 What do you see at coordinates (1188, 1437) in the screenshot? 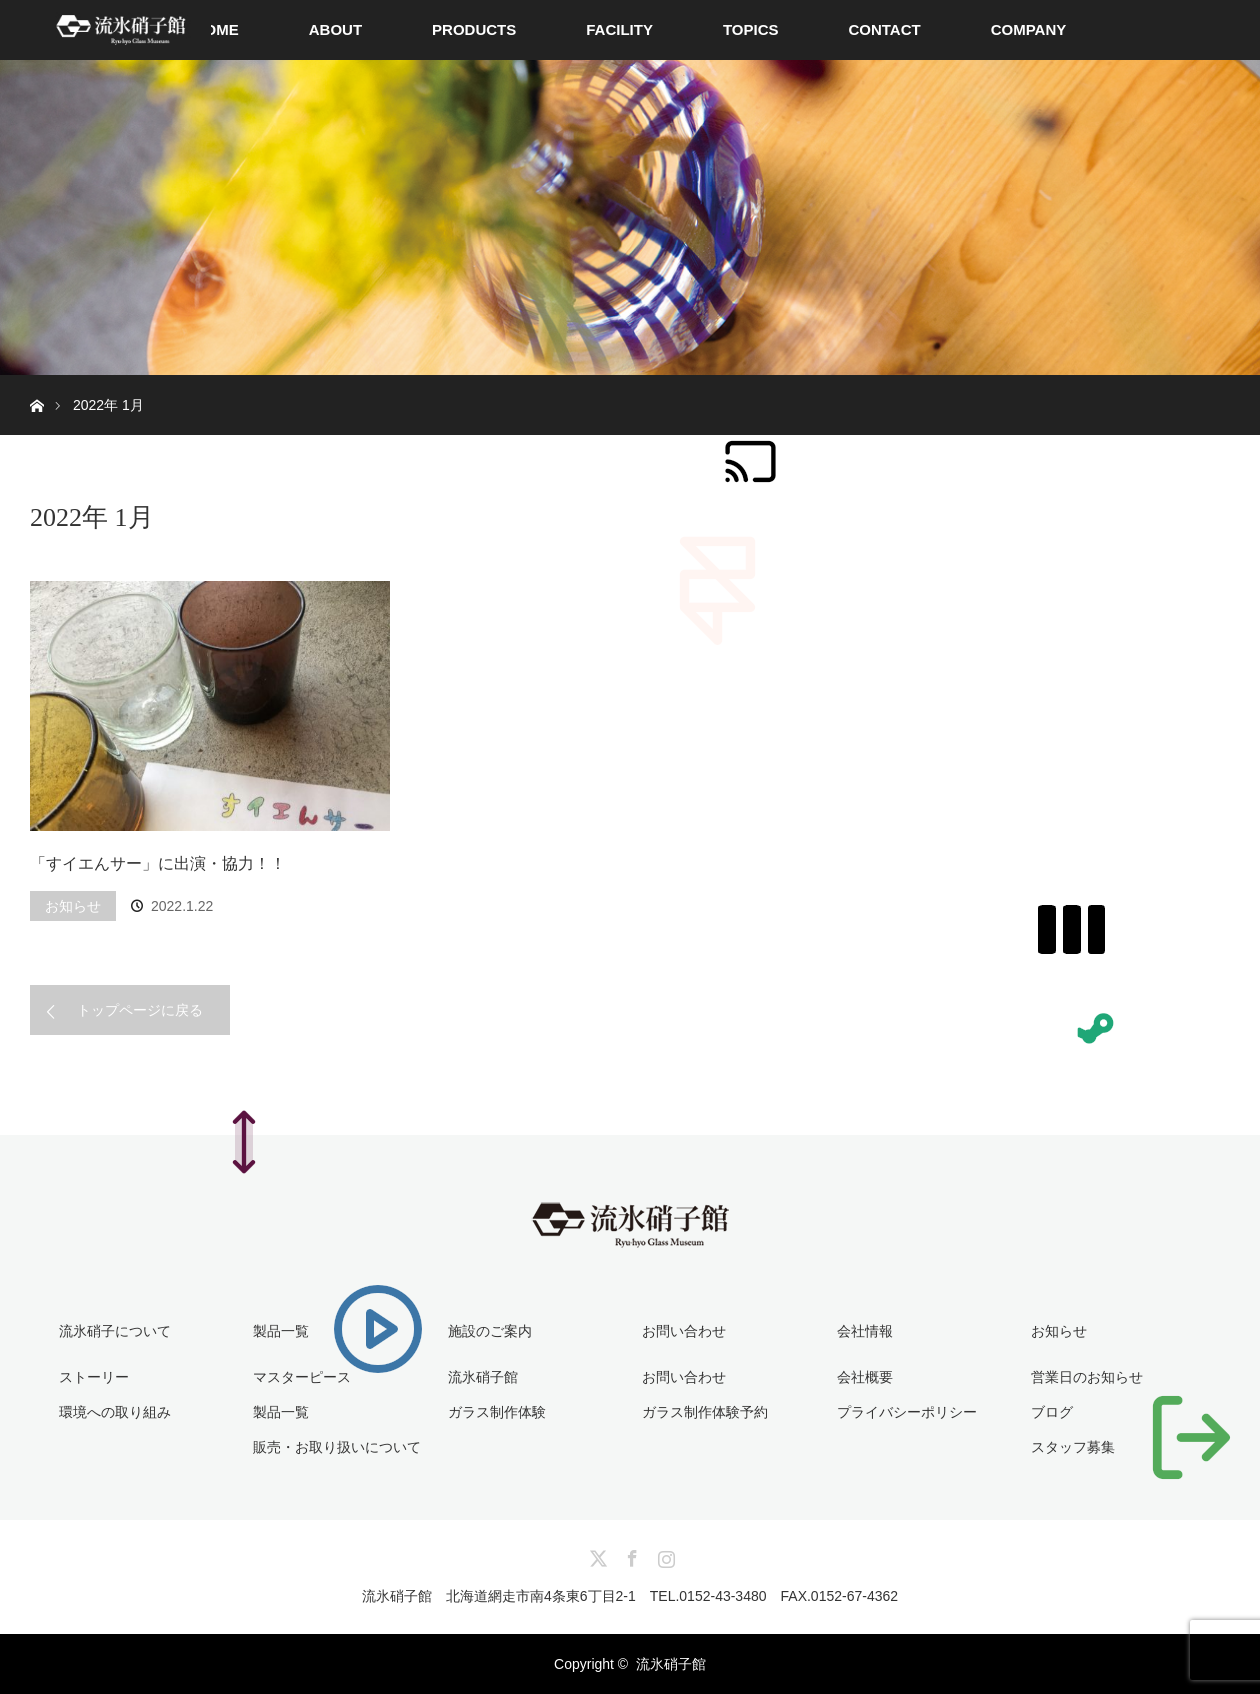
I see `sign out of your account` at bounding box center [1188, 1437].